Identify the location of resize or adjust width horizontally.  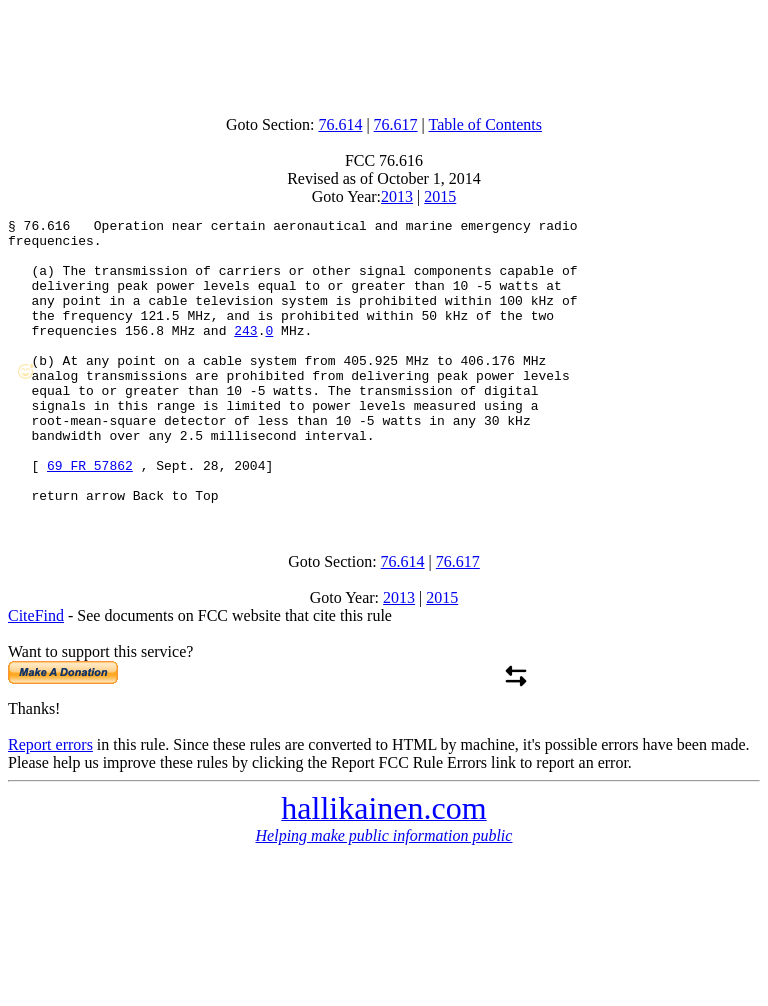
(516, 676).